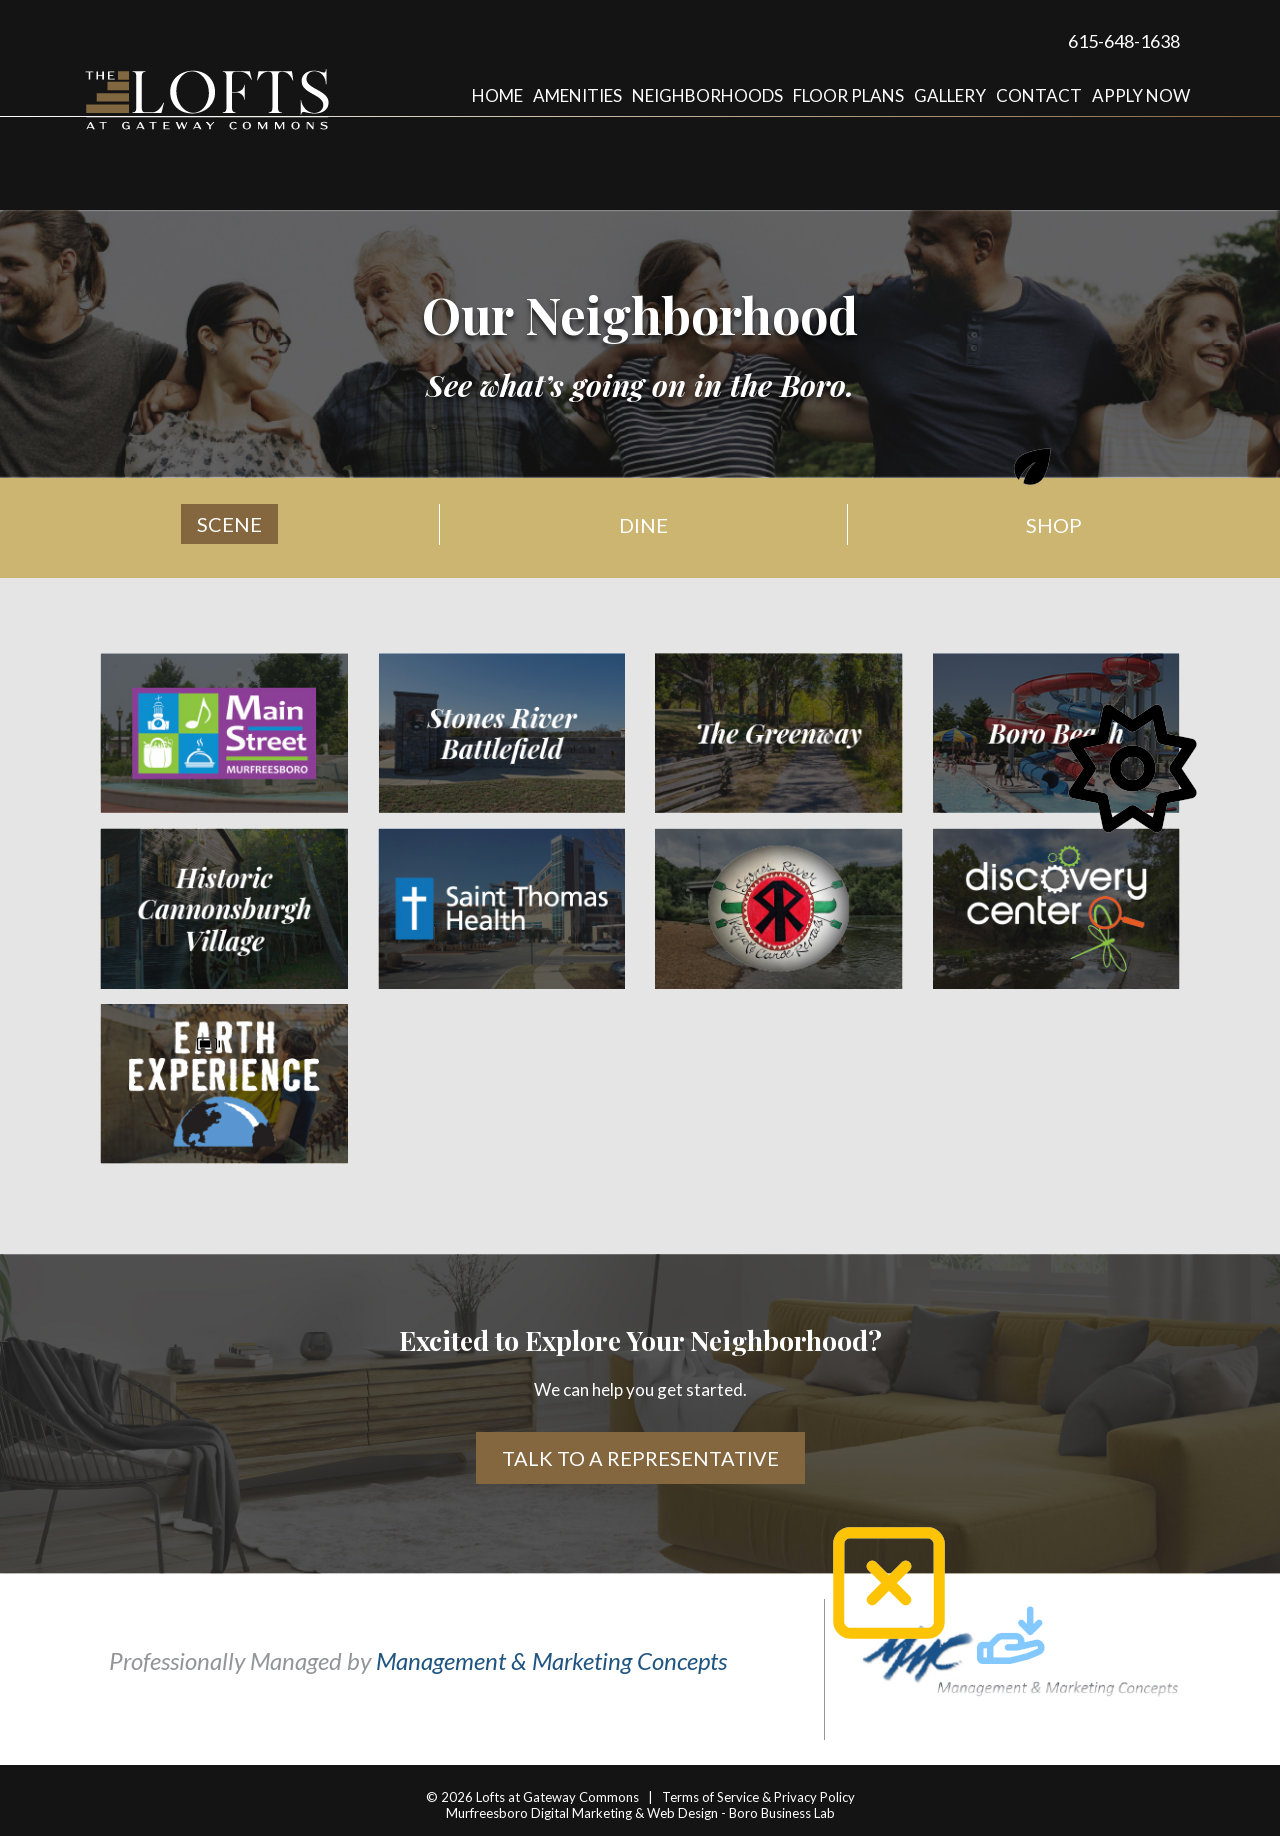 This screenshot has width=1280, height=1836. Describe the element at coordinates (1132, 768) in the screenshot. I see `toggle light mode or bright theme` at that location.